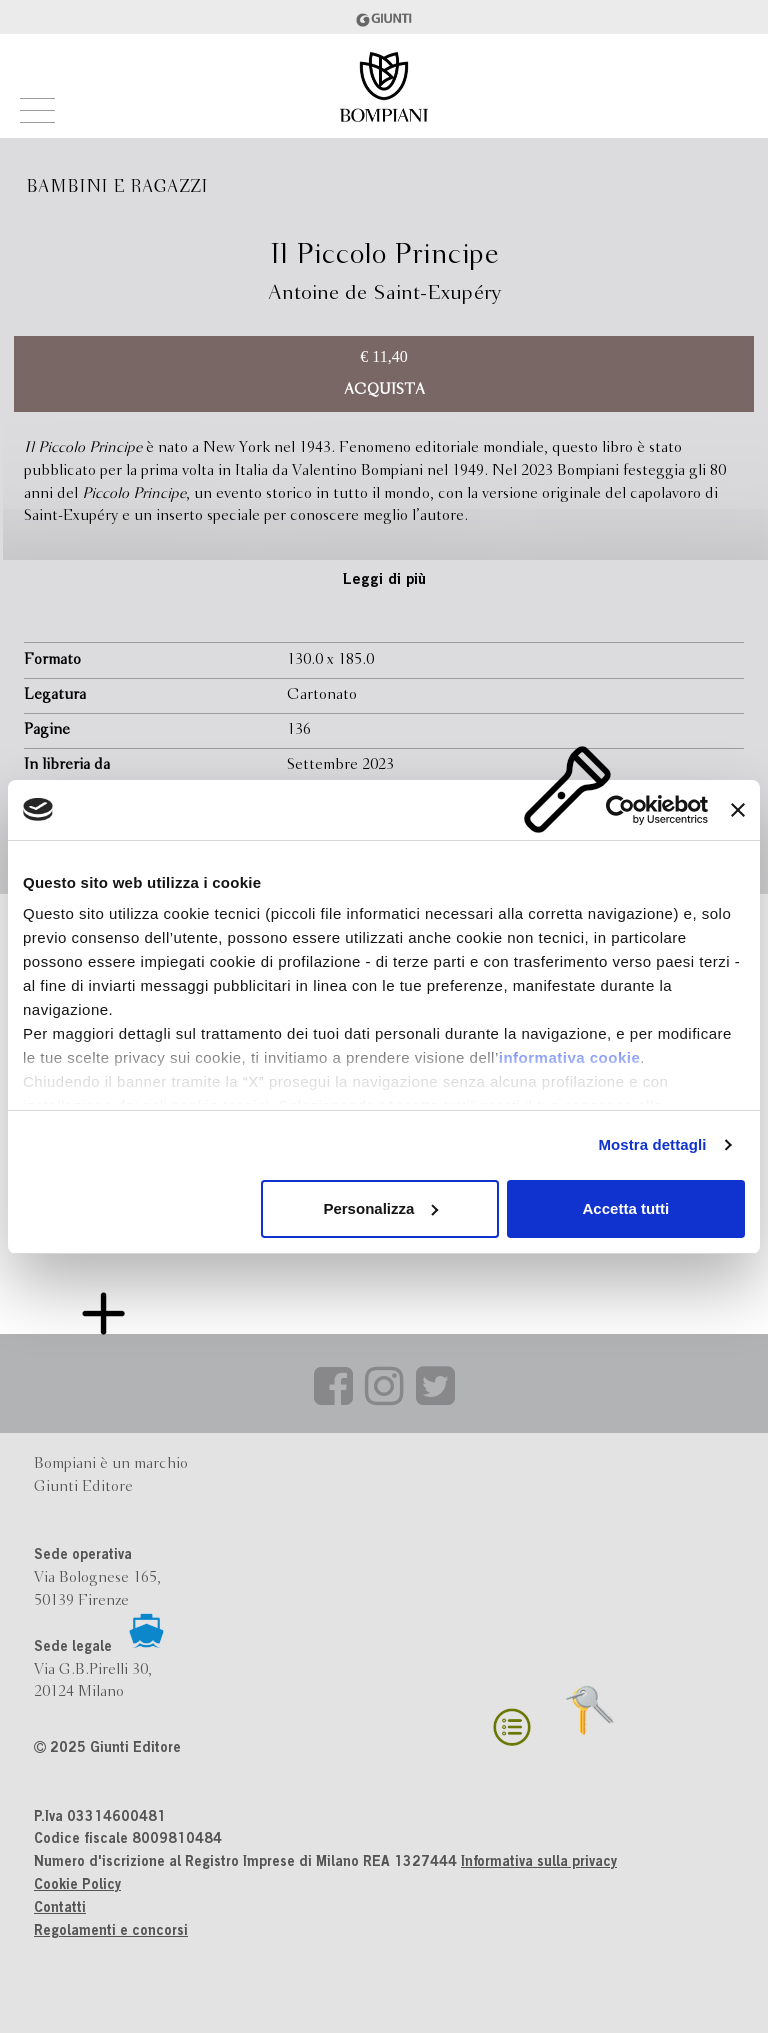 The height and width of the screenshot is (2033, 768). What do you see at coordinates (146, 1631) in the screenshot?
I see `access boat or ferry transportation options` at bounding box center [146, 1631].